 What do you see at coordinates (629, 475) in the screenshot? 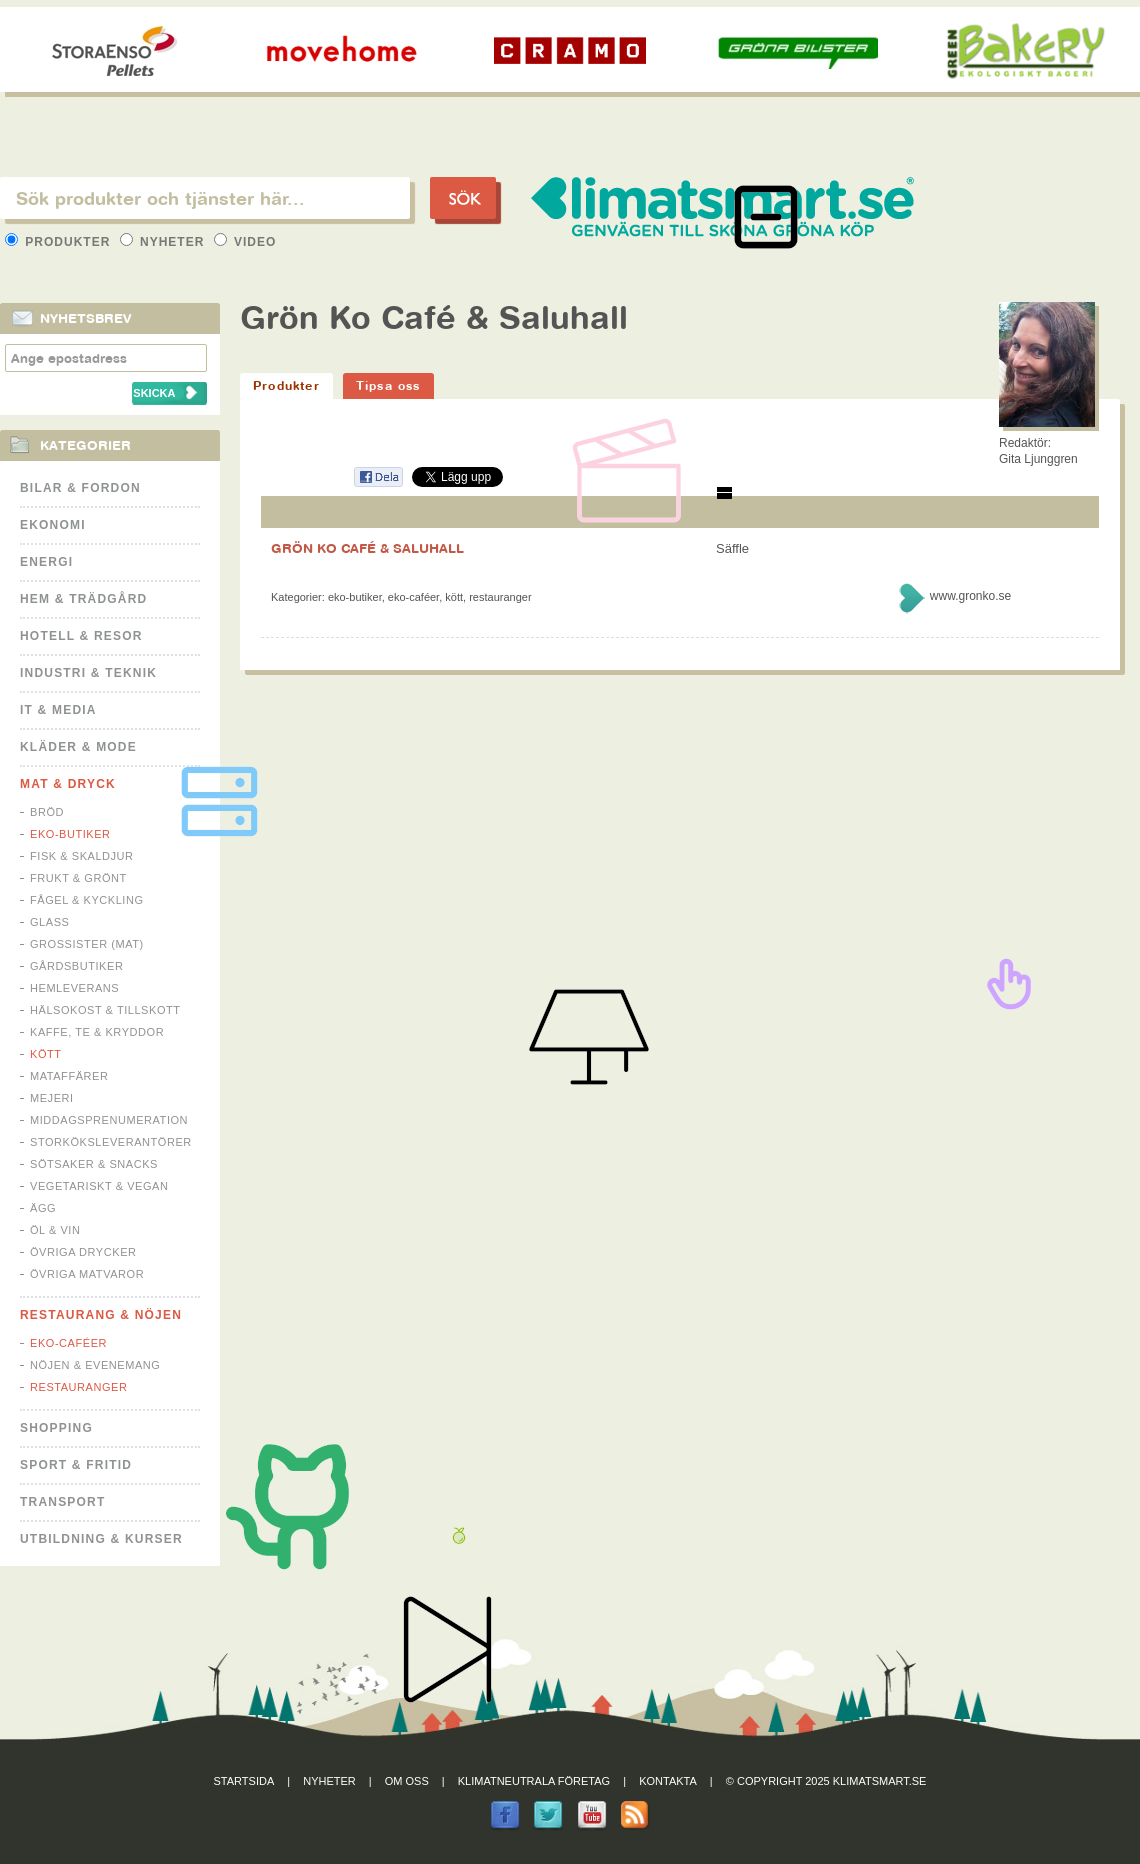
I see `access video or movie content` at bounding box center [629, 475].